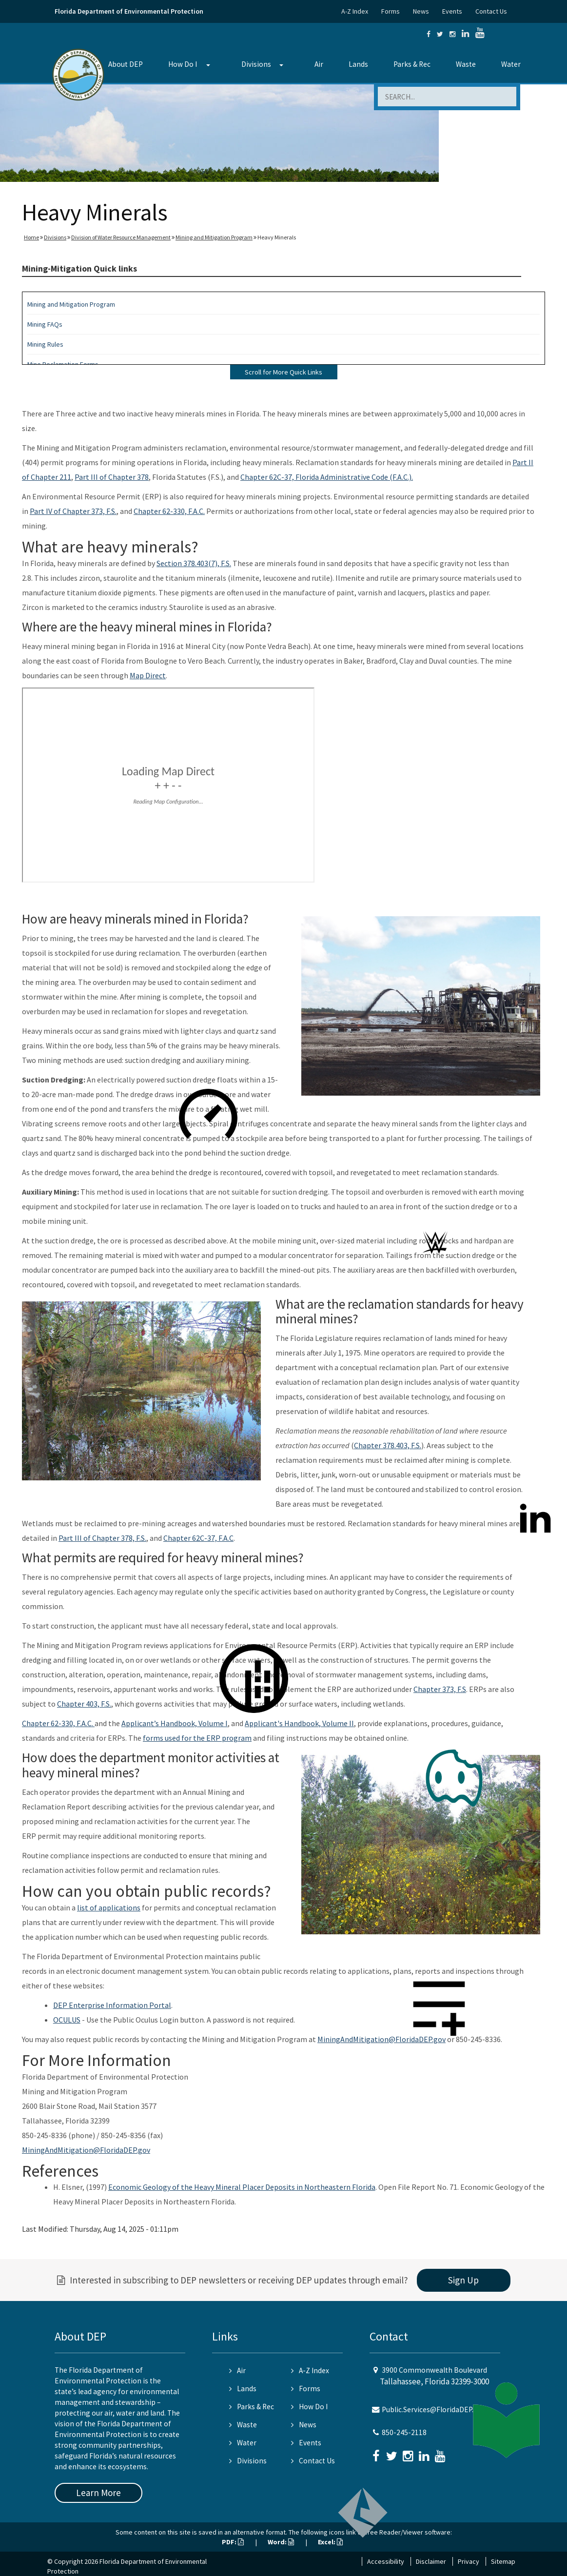  Describe the element at coordinates (254, 1678) in the screenshot. I see `GeoPandas library logo` at that location.